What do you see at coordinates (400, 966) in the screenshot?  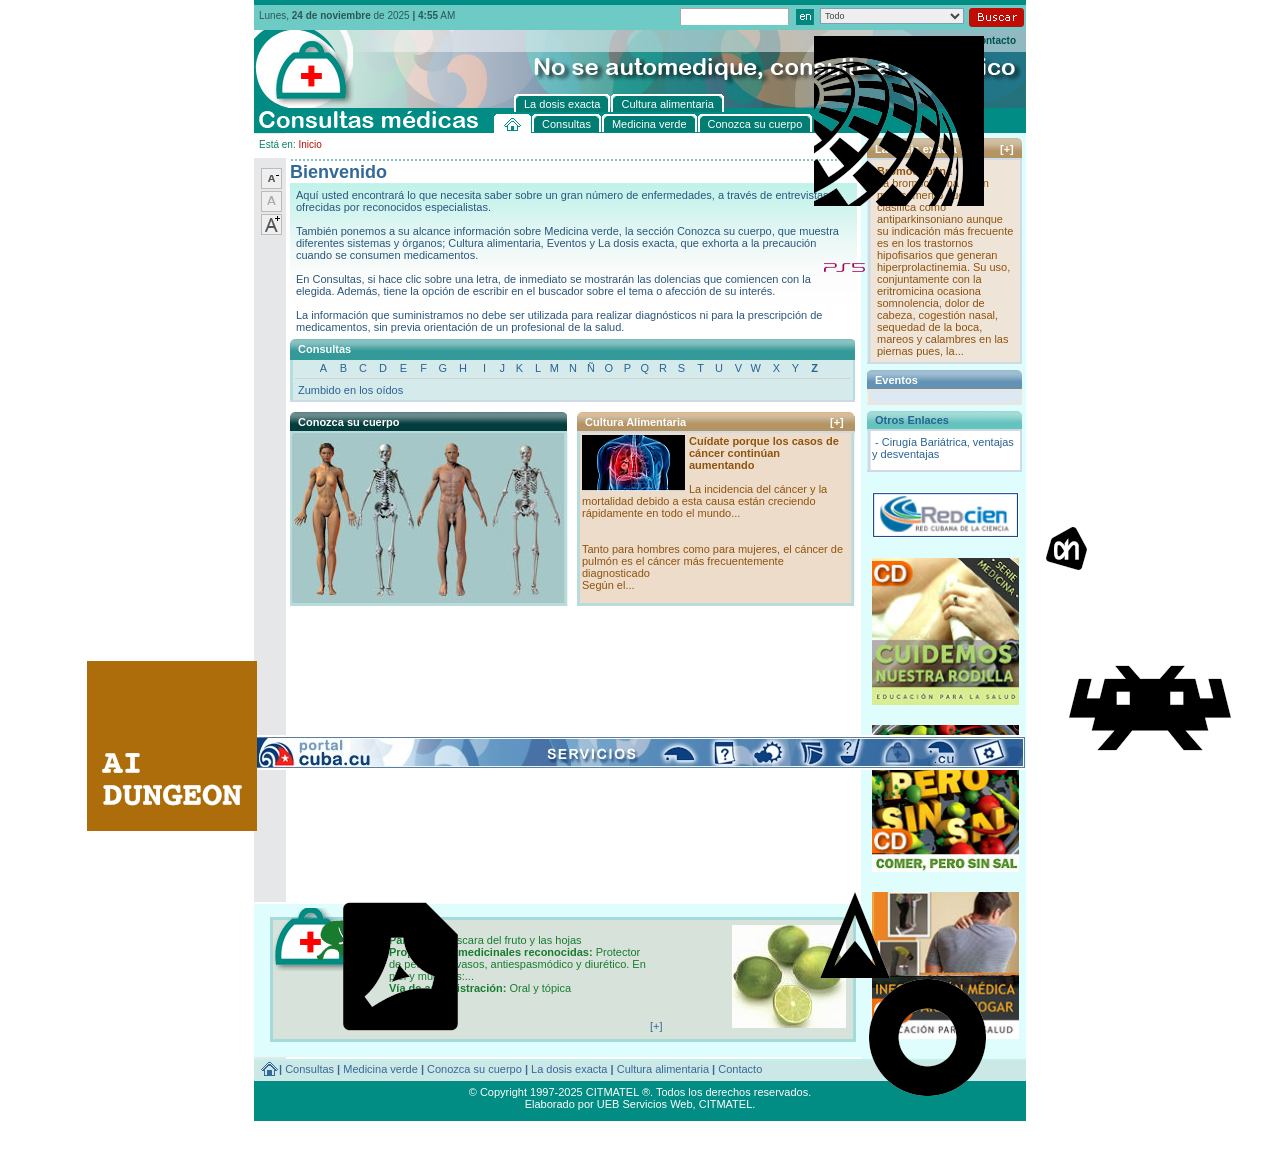 I see `open a PDF document` at bounding box center [400, 966].